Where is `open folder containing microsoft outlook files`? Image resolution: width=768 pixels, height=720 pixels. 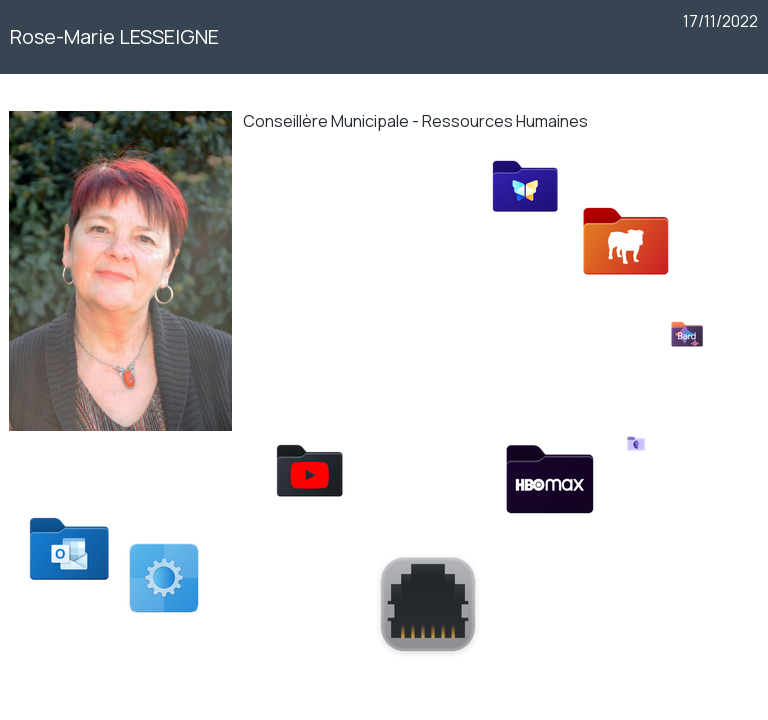
open folder containing microsoft outlook files is located at coordinates (69, 551).